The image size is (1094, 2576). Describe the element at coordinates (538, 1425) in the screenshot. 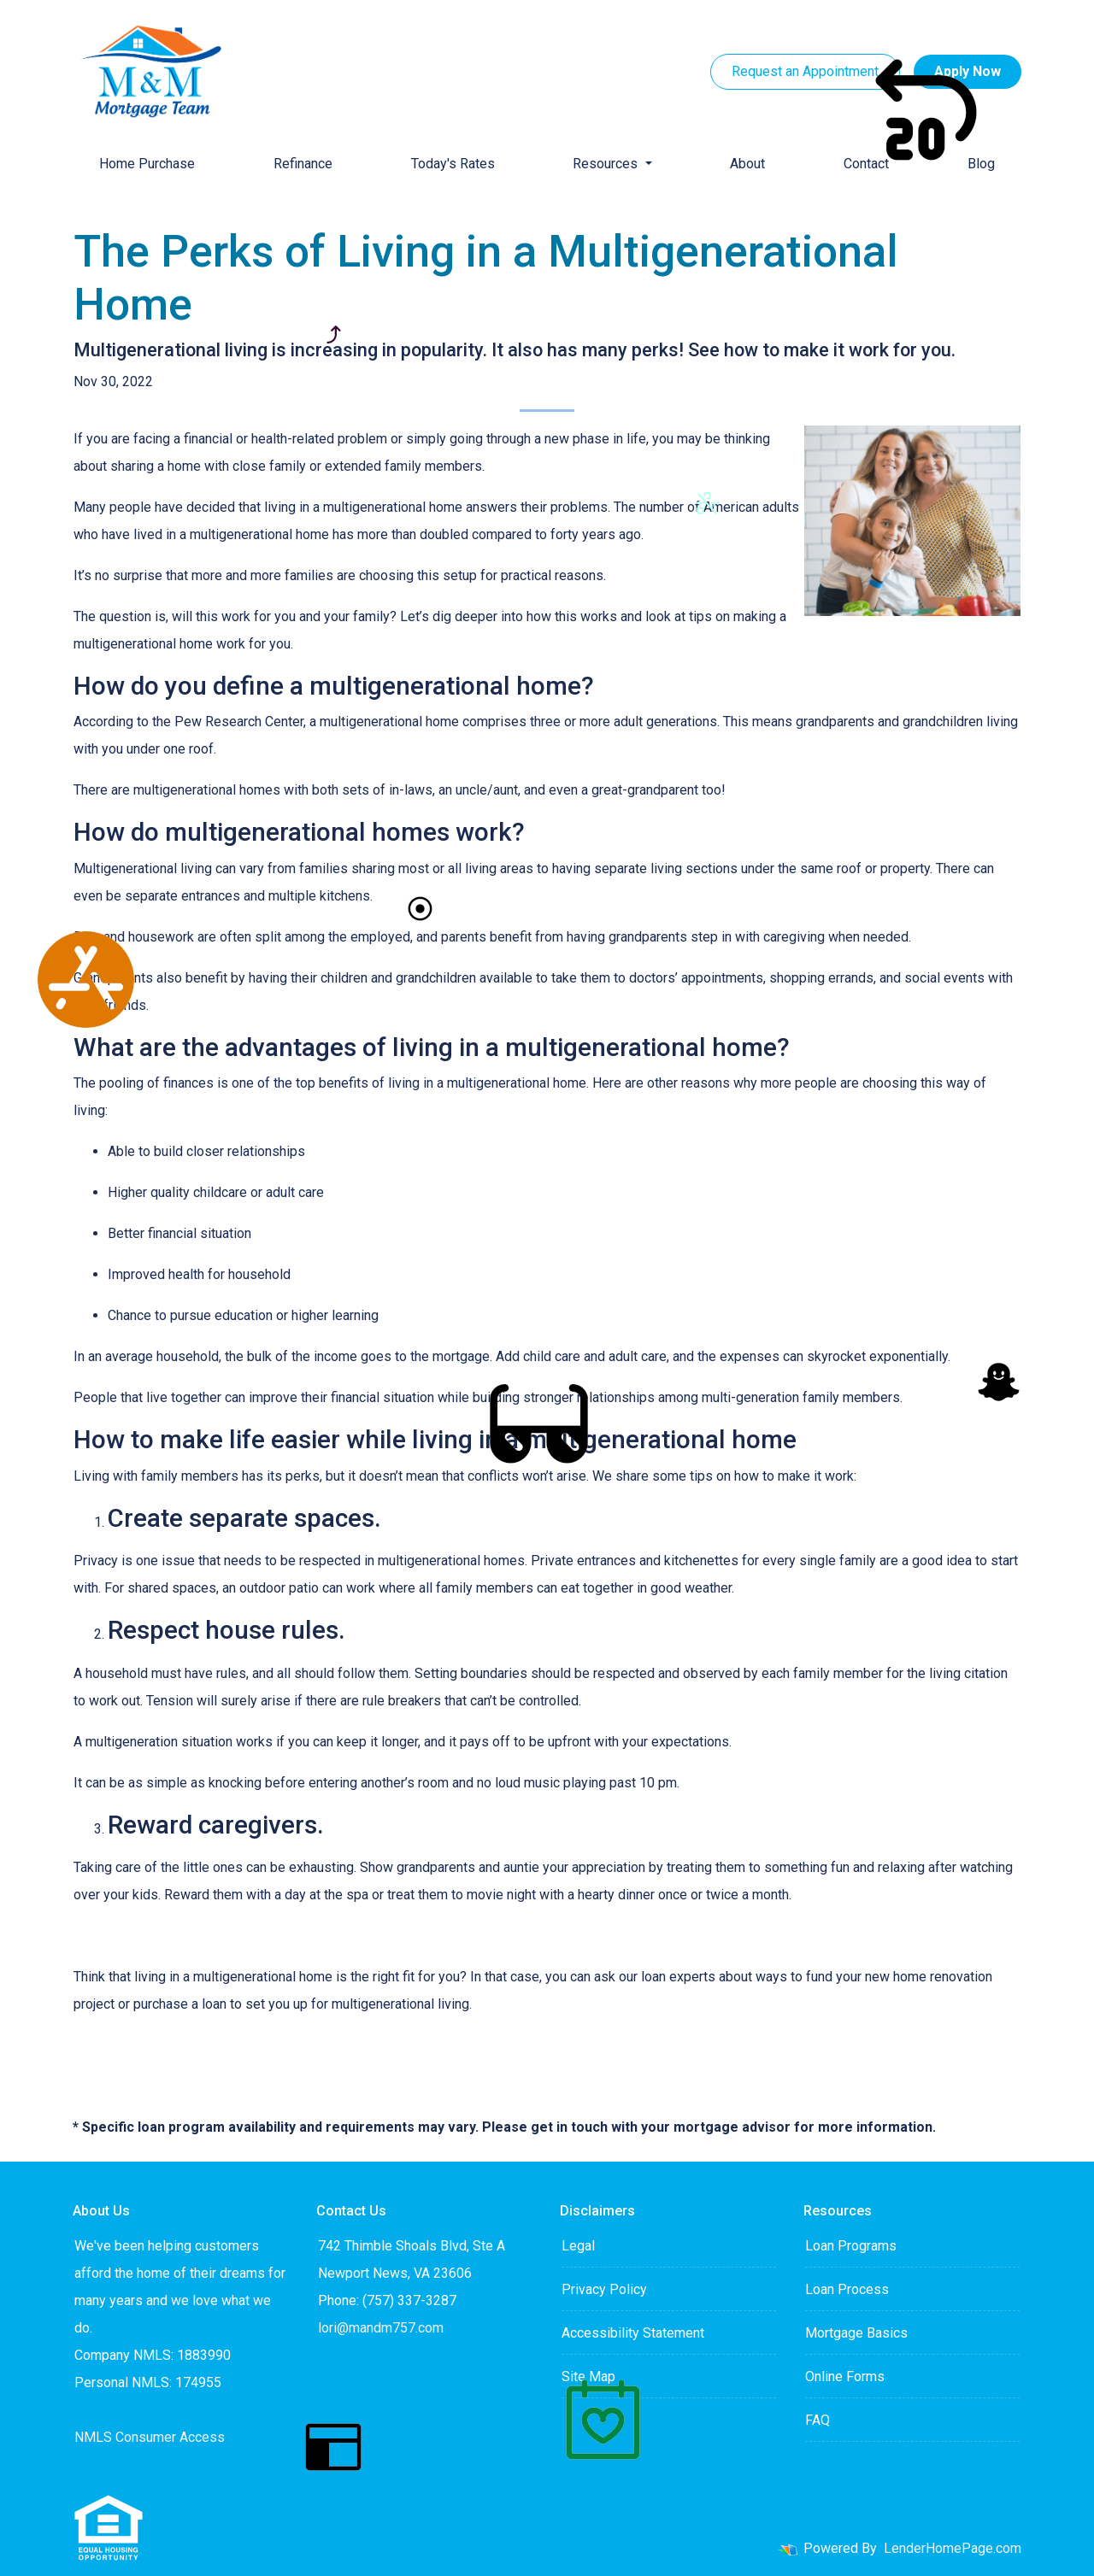

I see `toggle cool or casual mode` at that location.